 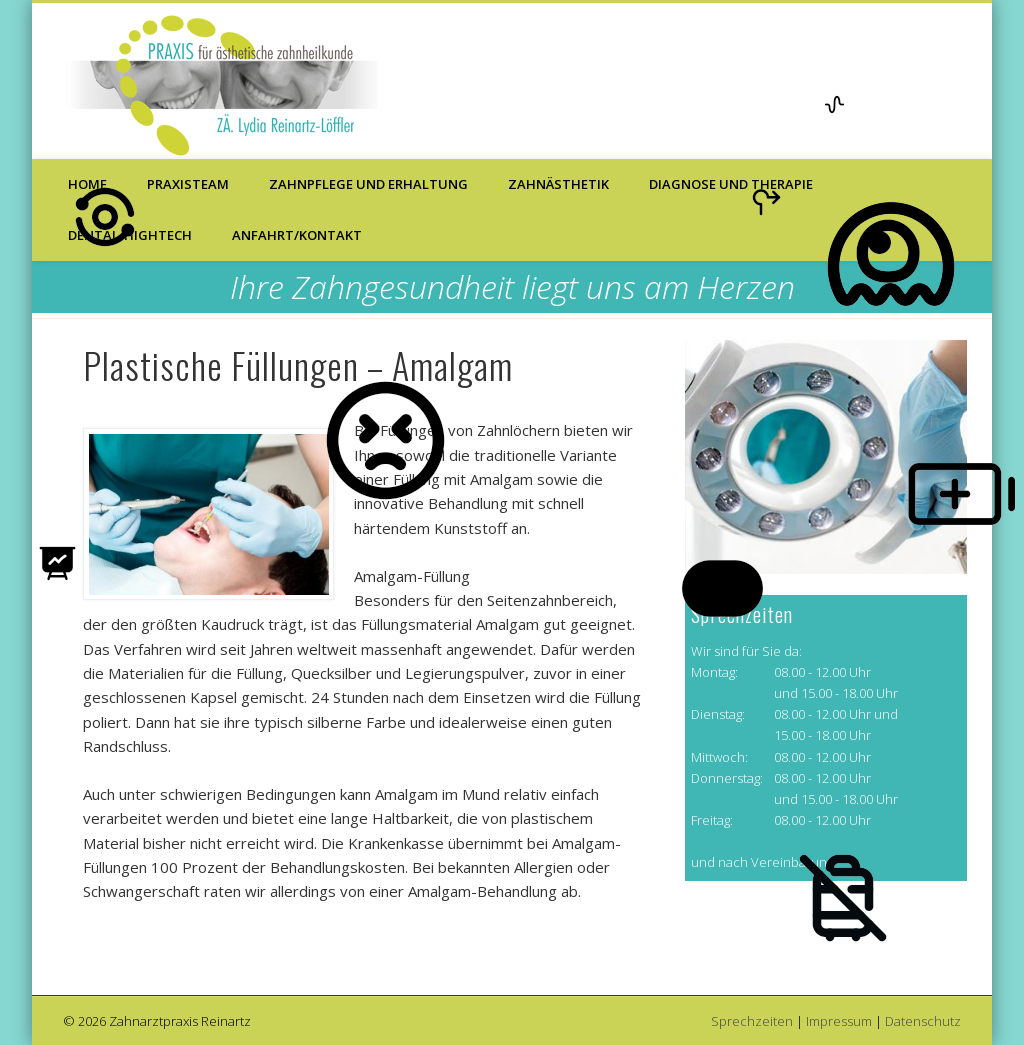 I want to click on express dissatisfaction or negative feedback, so click(x=385, y=440).